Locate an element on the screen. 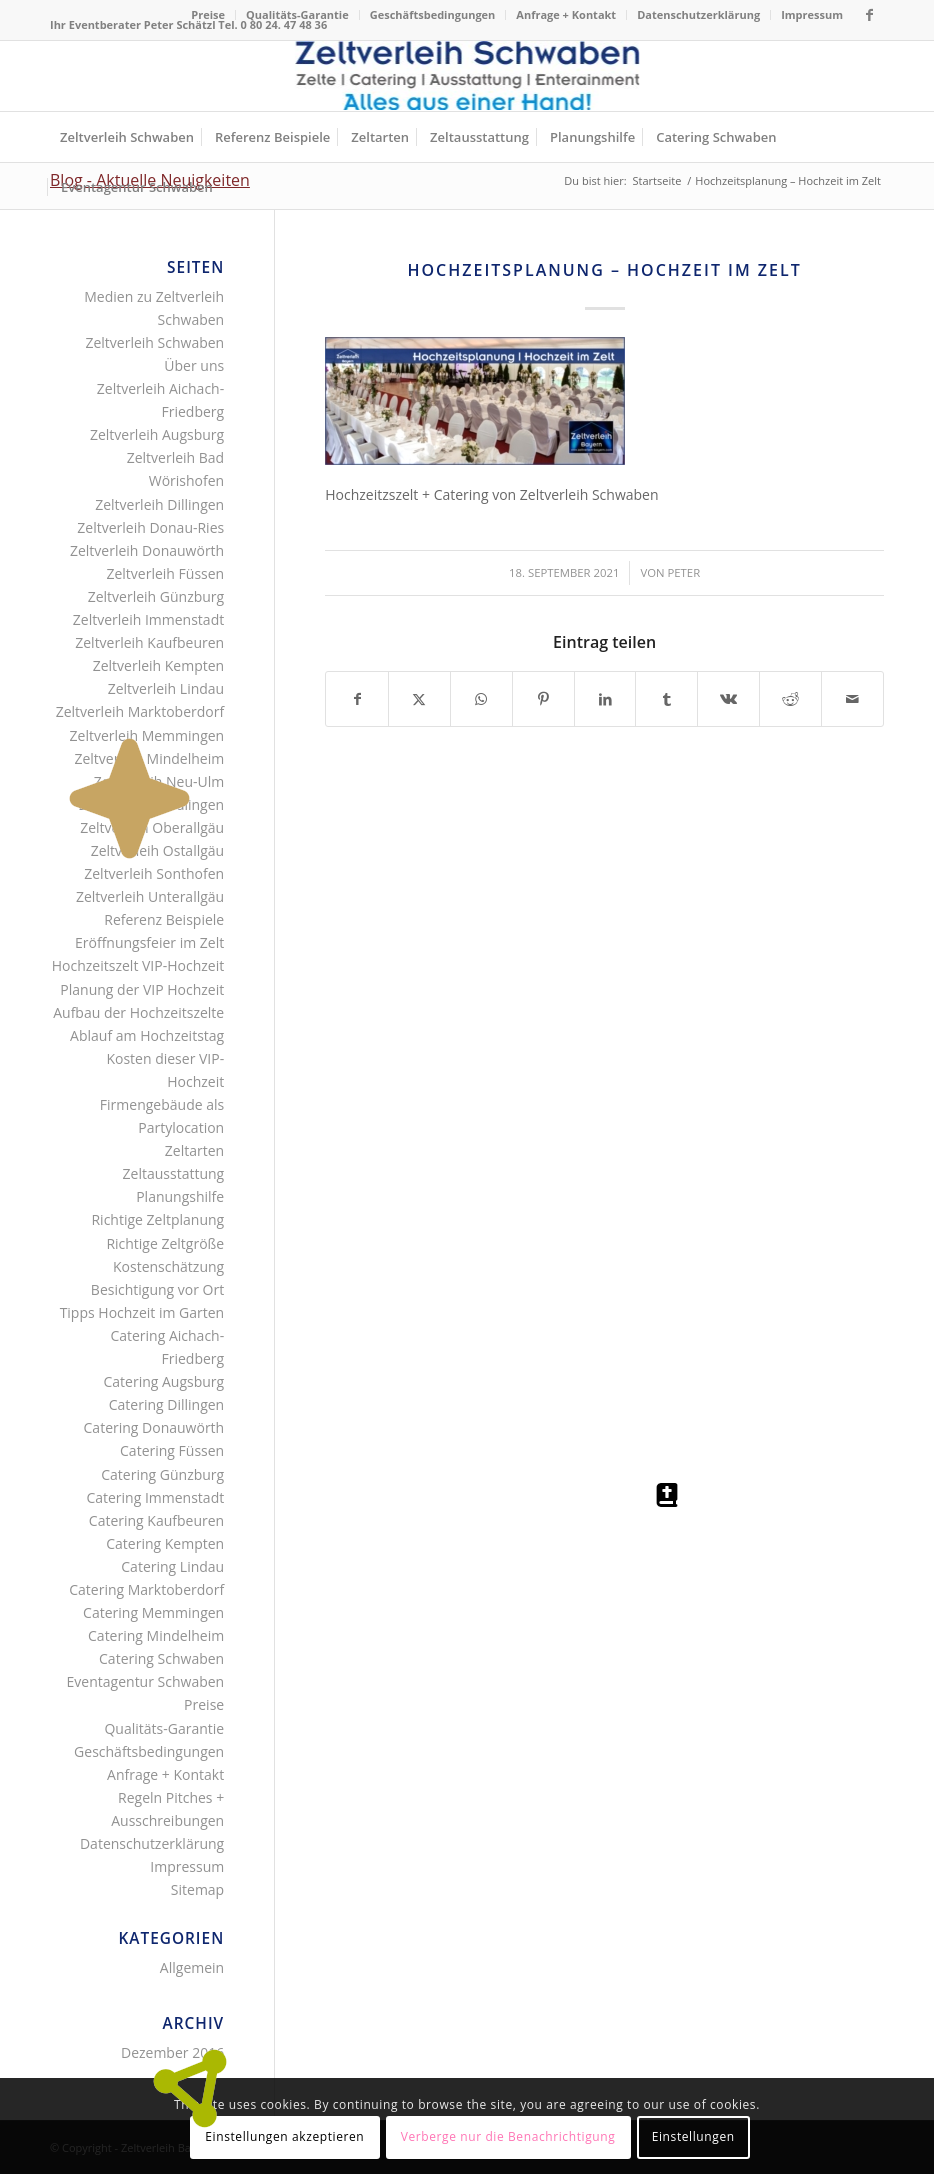 This screenshot has height=2174, width=934. indicates a special or featured item is located at coordinates (129, 798).